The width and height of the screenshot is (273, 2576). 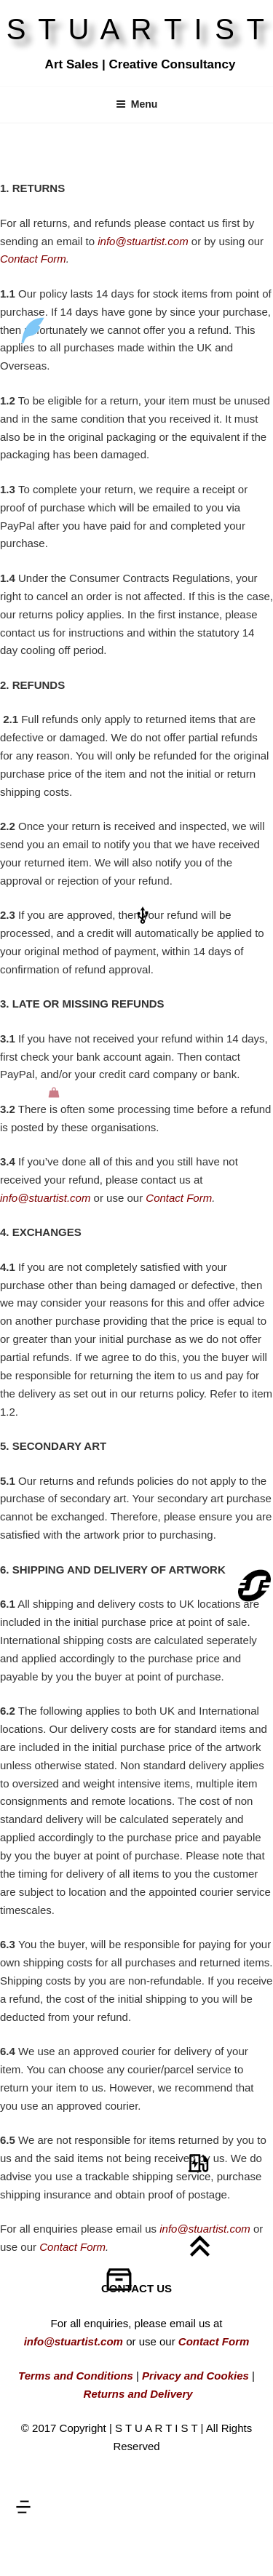 I want to click on archive items or documents, so click(x=119, y=2279).